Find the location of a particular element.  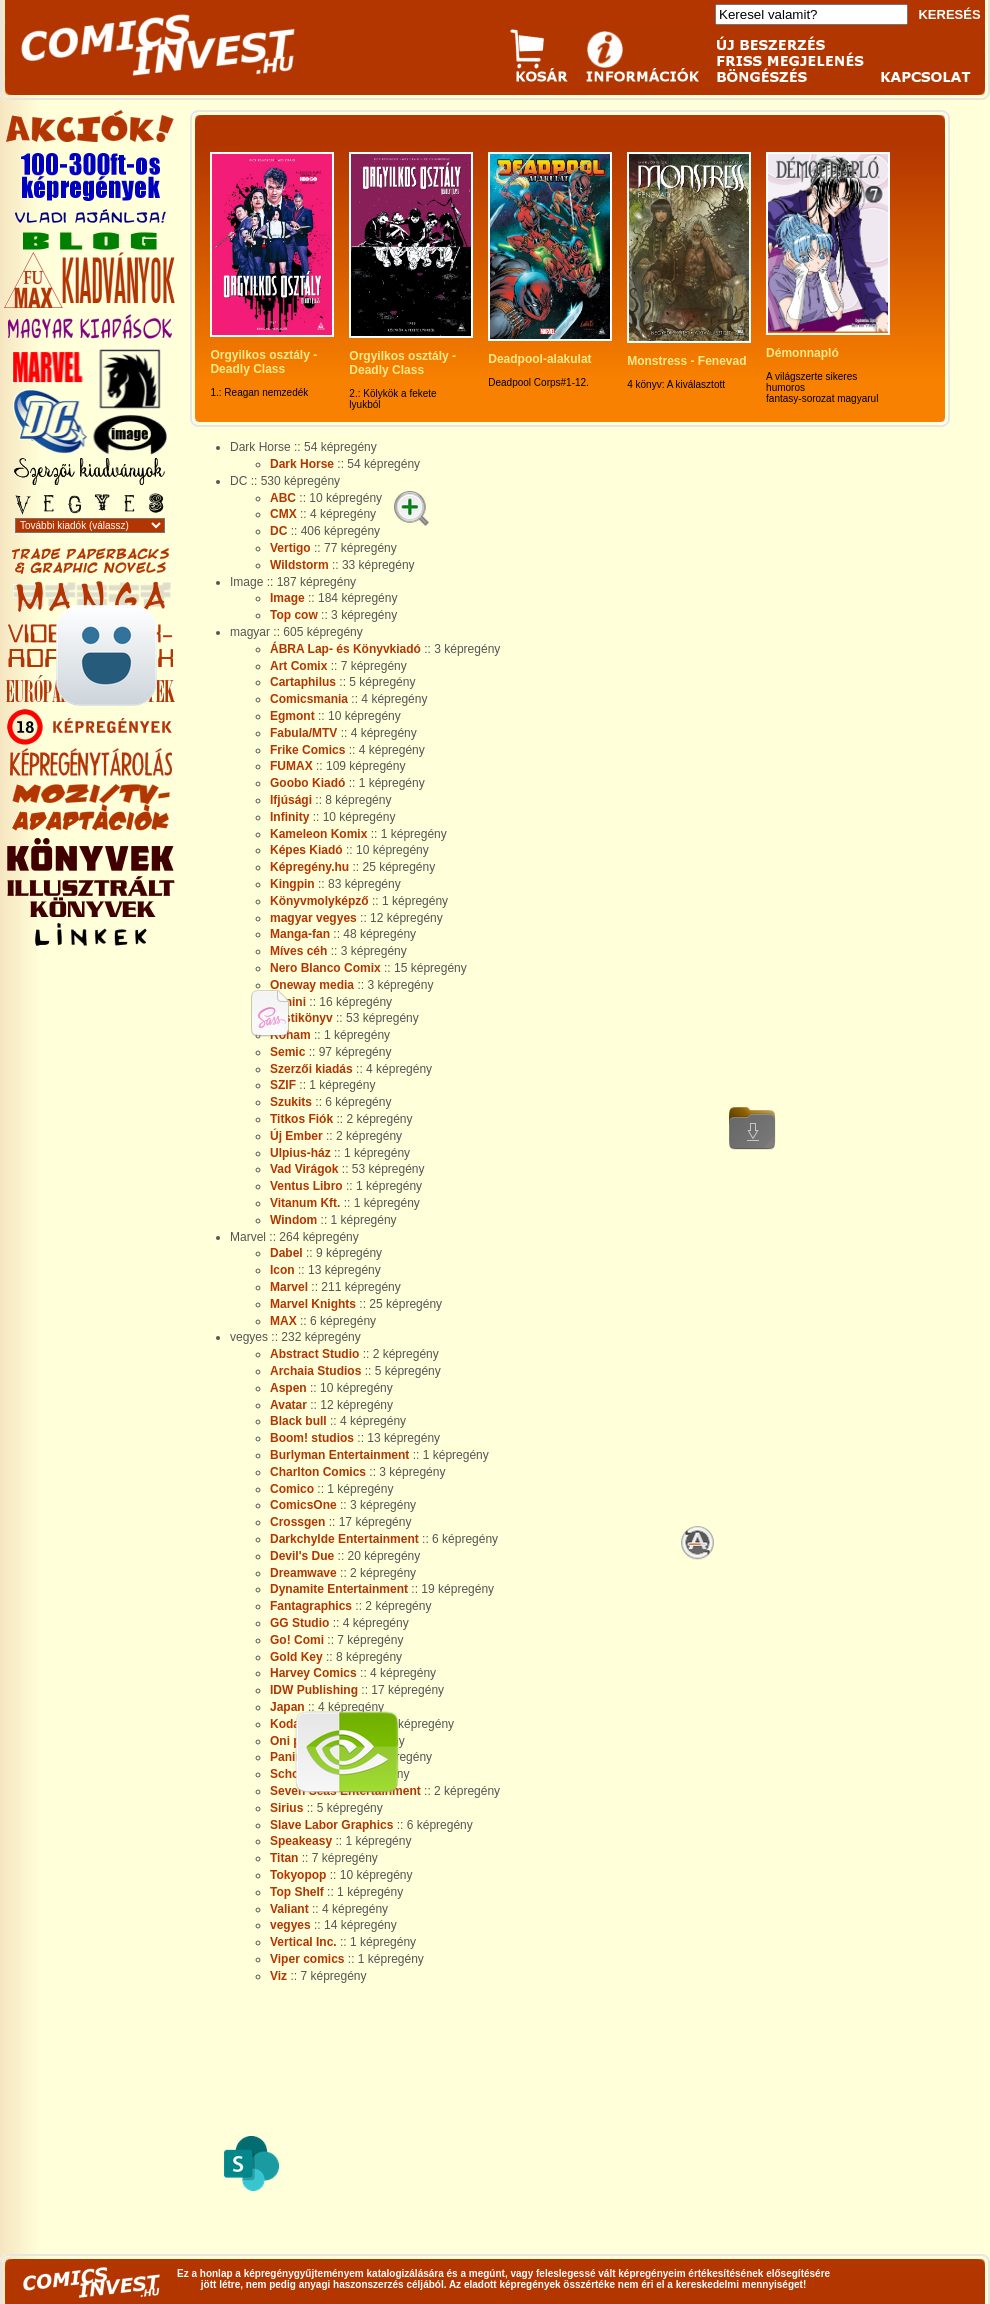

open nvidia graphics card settings is located at coordinates (347, 1752).